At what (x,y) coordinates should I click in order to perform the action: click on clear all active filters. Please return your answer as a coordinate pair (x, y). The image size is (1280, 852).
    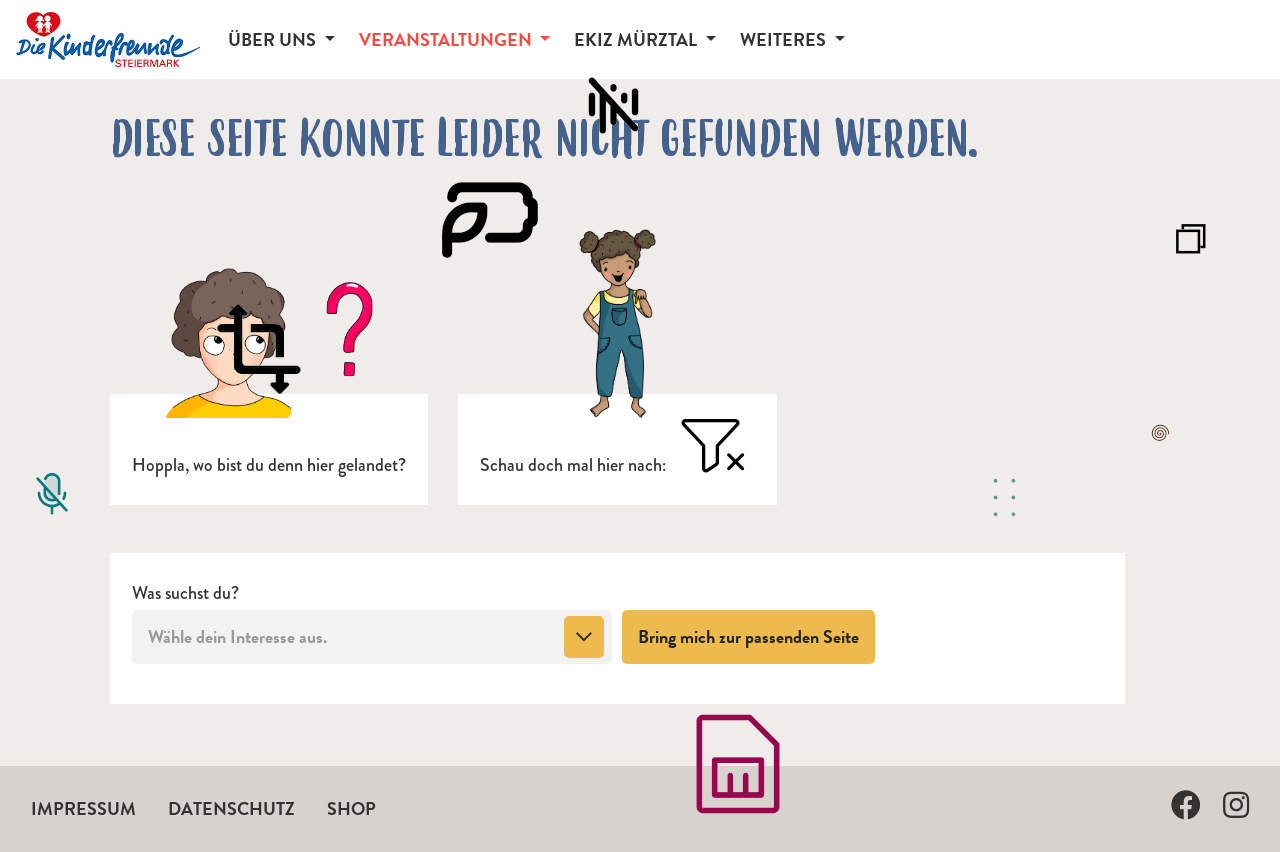
    Looking at the image, I should click on (710, 443).